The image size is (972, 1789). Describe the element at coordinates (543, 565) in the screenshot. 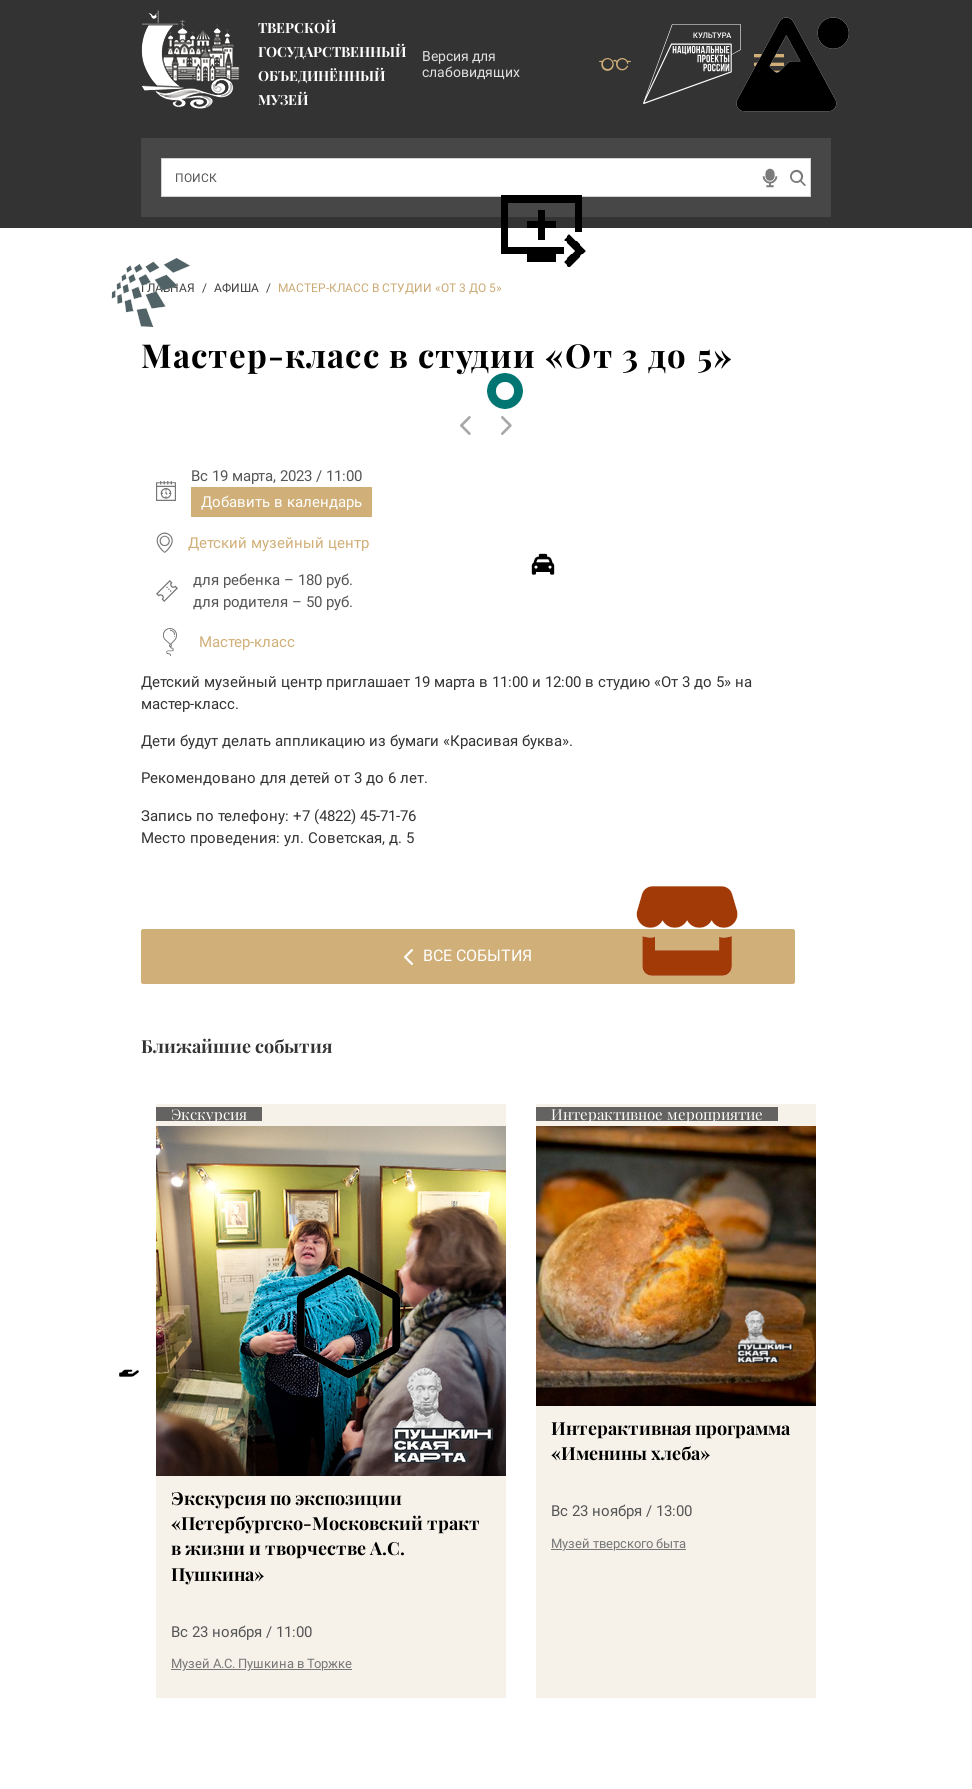

I see `request a taxi or cab ride` at that location.